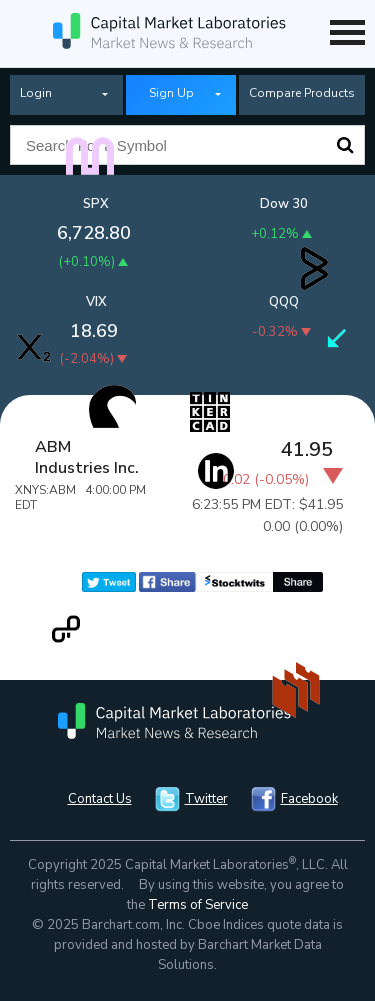  What do you see at coordinates (314, 268) in the screenshot?
I see `BMC Software company logo` at bounding box center [314, 268].